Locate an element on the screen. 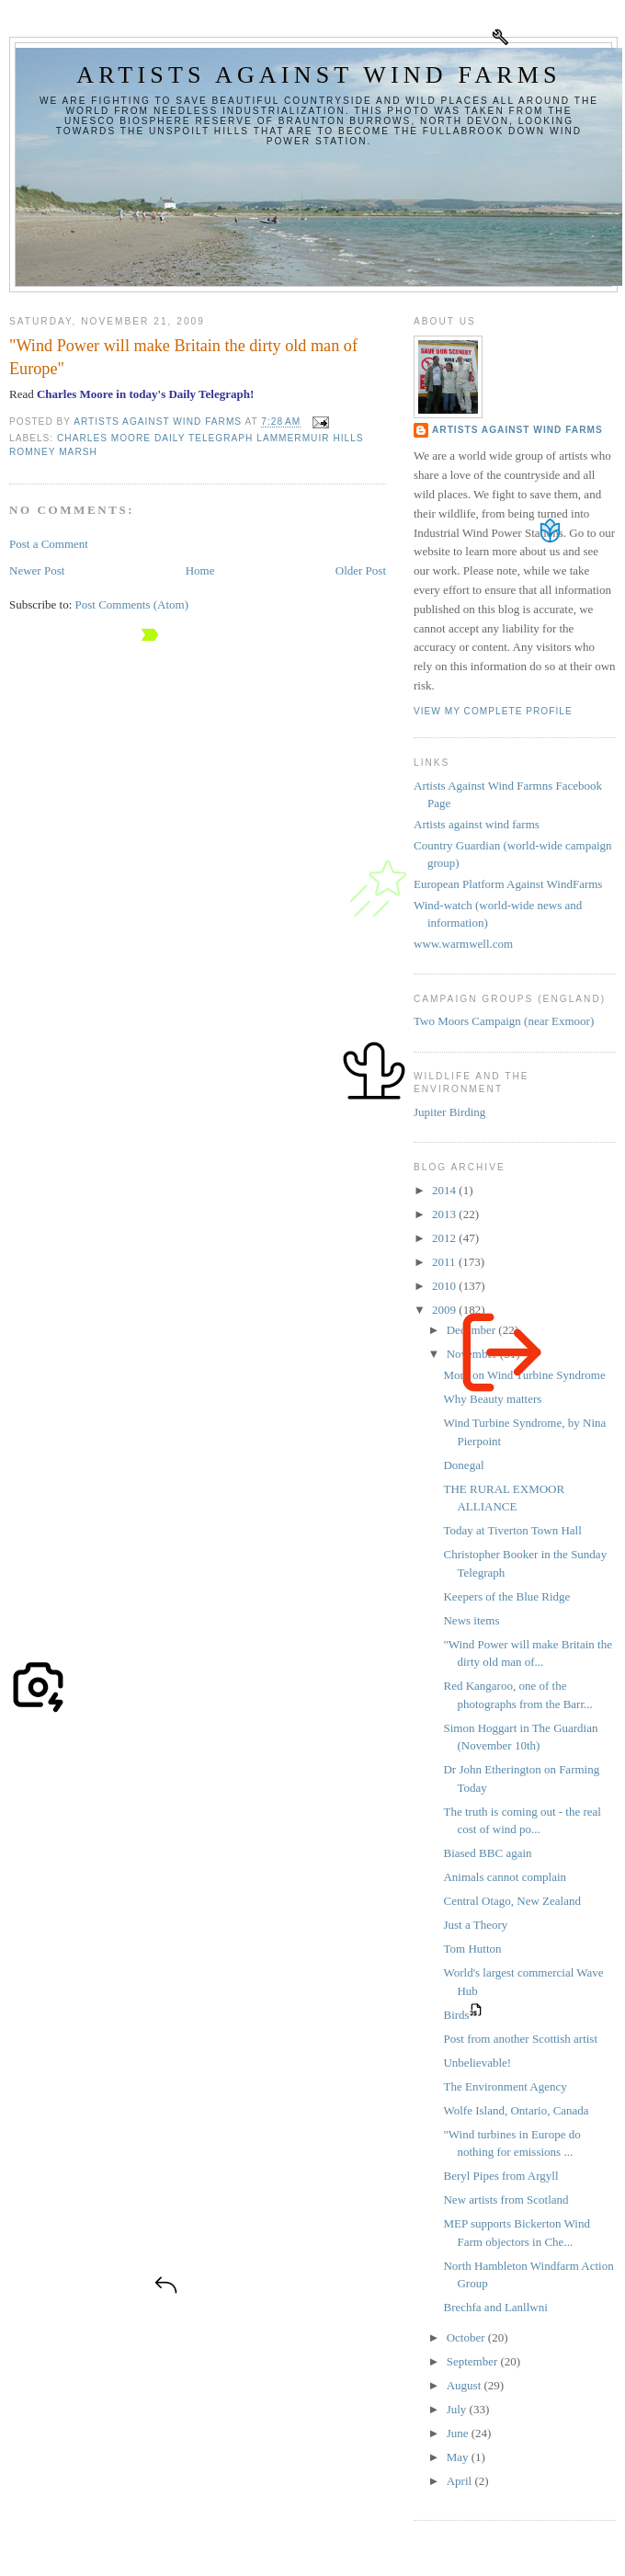  apply a label or tag to an item is located at coordinates (149, 634).